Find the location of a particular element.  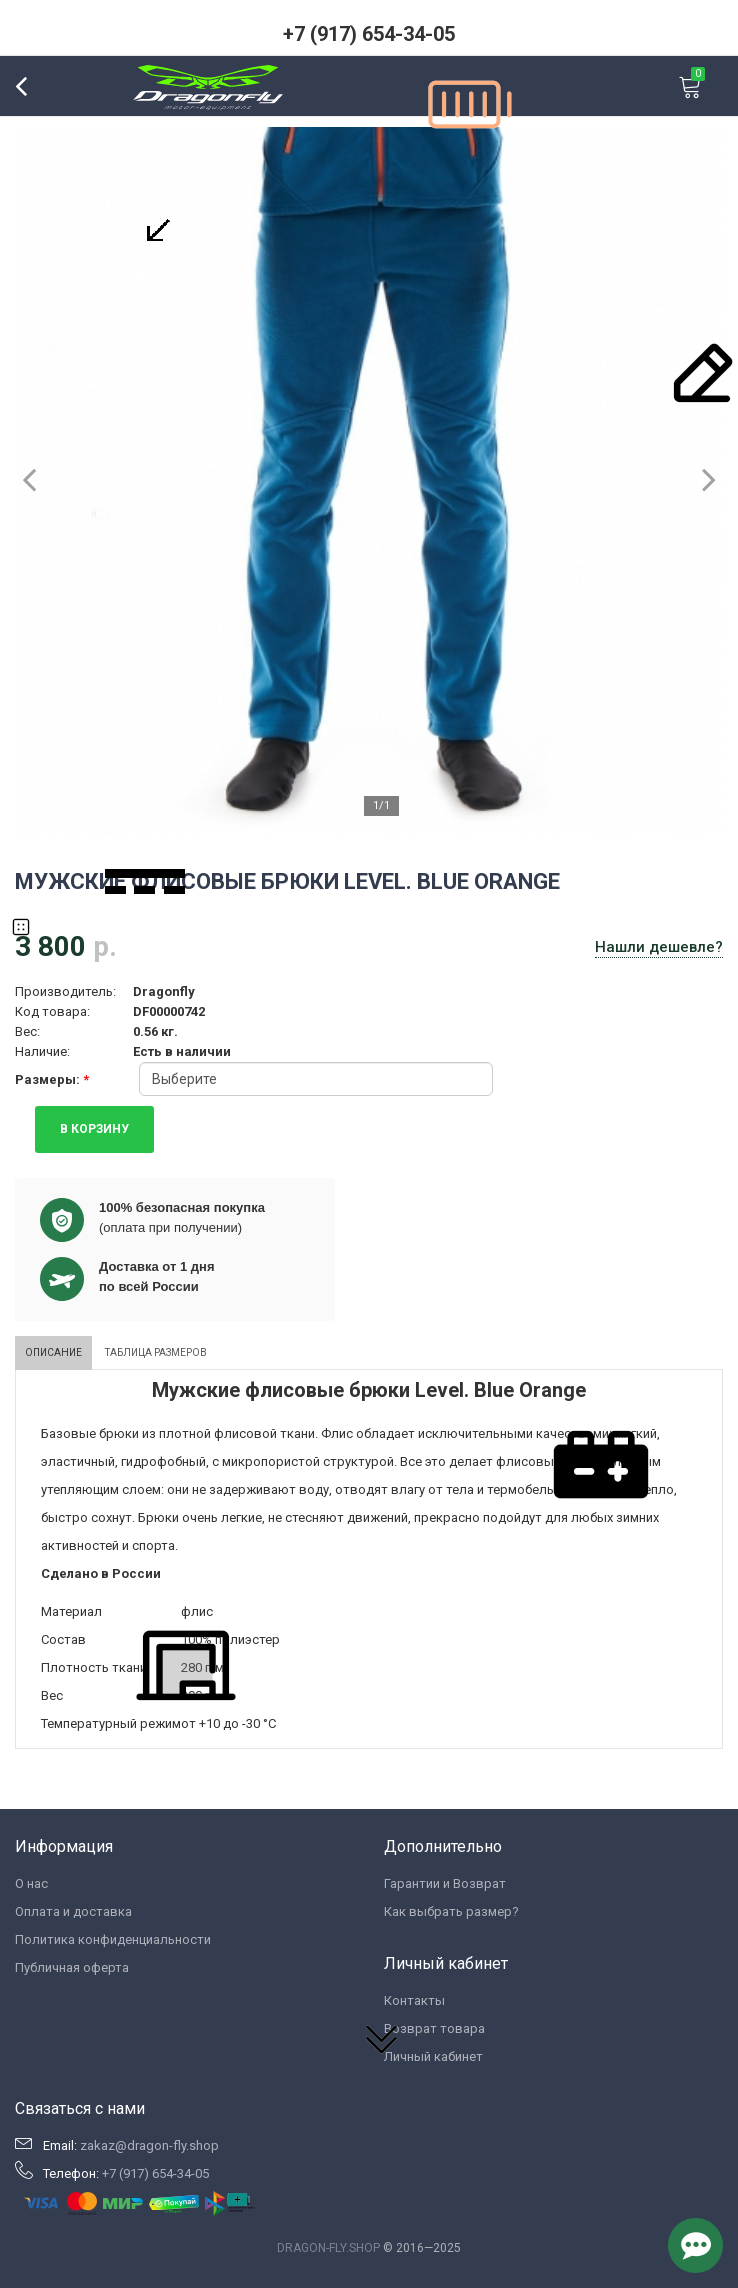

hardware power input or connector port is located at coordinates (147, 882).